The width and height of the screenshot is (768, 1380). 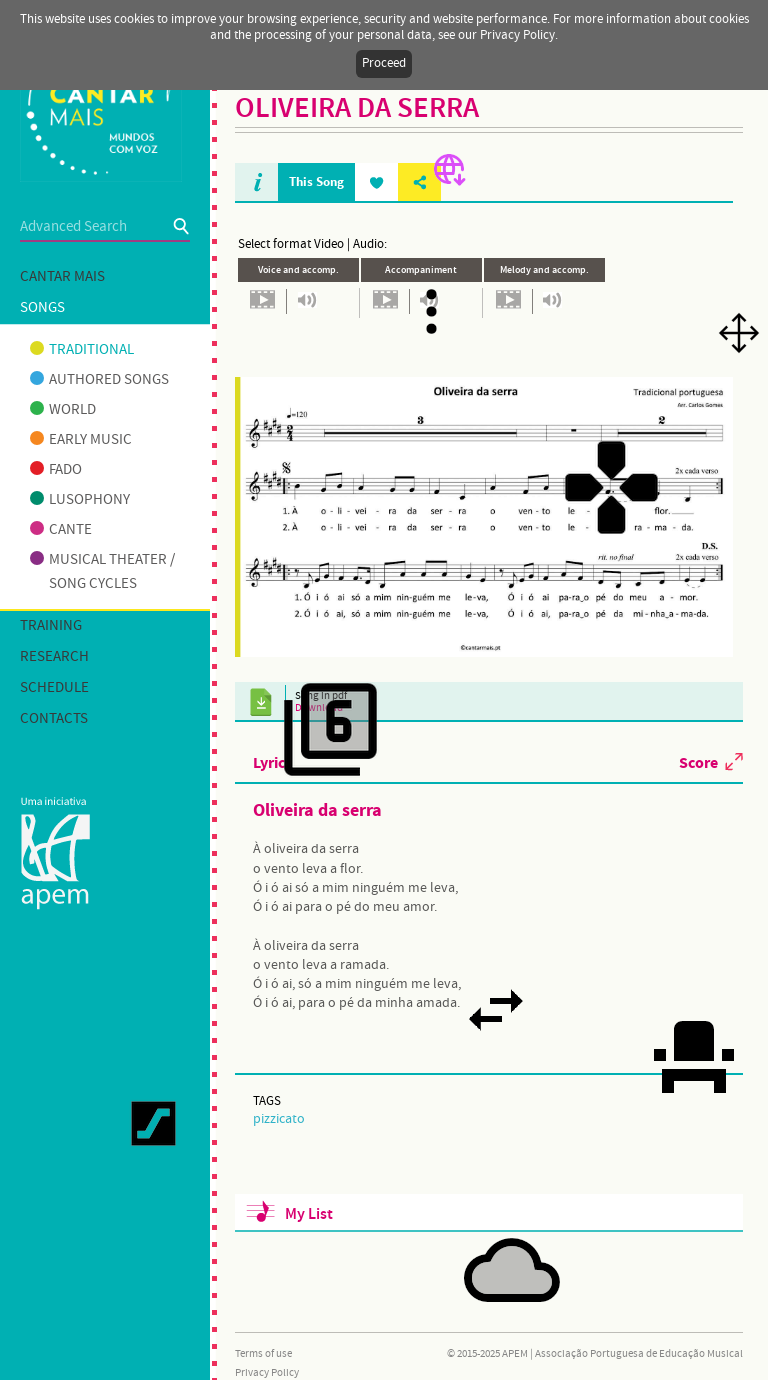 What do you see at coordinates (512, 1270) in the screenshot?
I see `access cloud storage` at bounding box center [512, 1270].